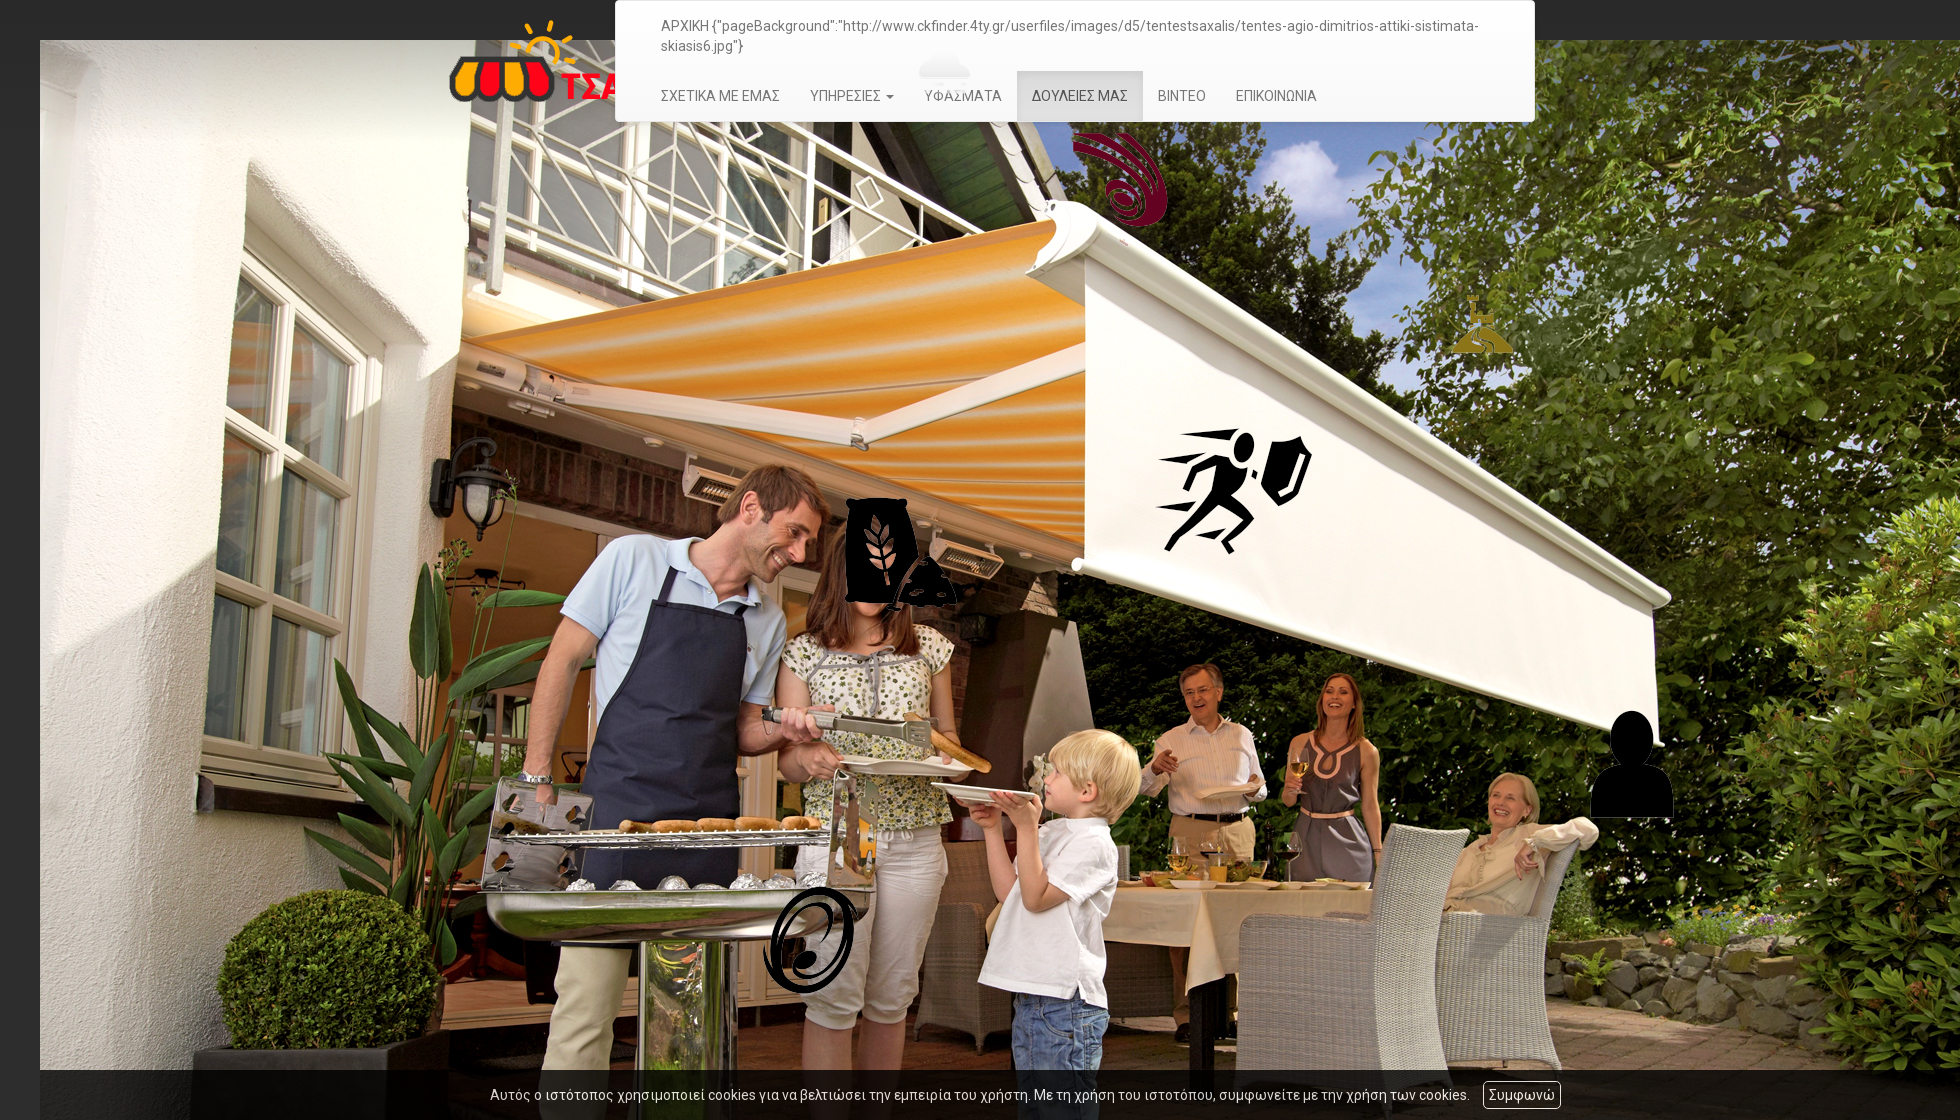 The height and width of the screenshot is (1120, 1960). I want to click on view castle or fortress location on map, so click(1482, 322).